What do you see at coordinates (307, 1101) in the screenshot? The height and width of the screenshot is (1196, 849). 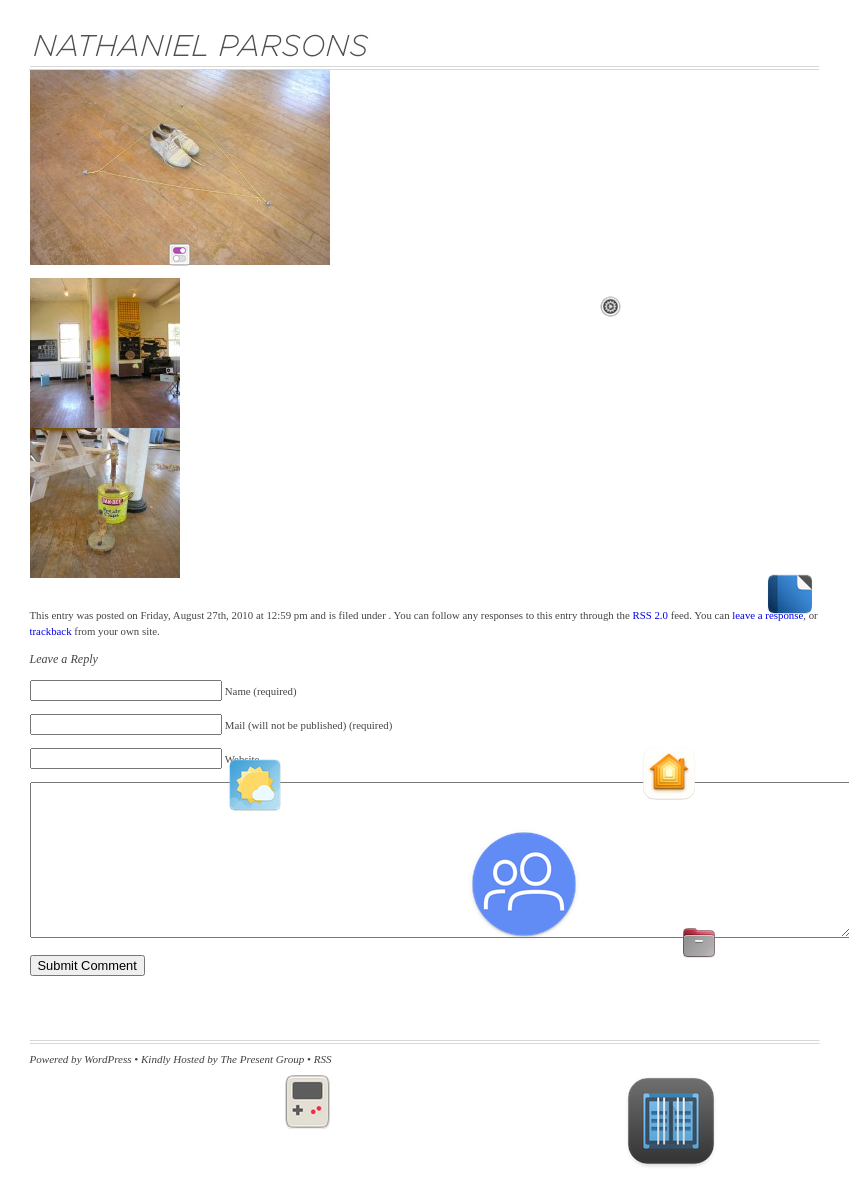 I see `open the games application` at bounding box center [307, 1101].